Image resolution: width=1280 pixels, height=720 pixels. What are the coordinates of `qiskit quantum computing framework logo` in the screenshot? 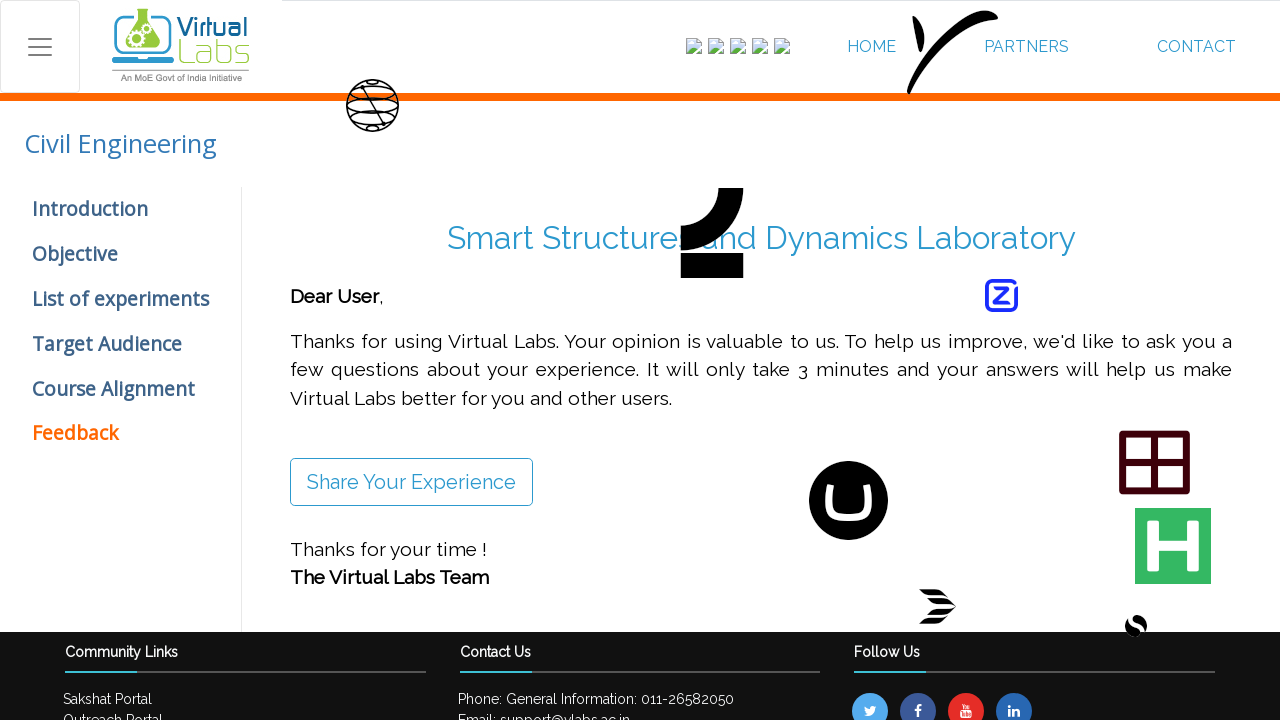 It's located at (372, 105).